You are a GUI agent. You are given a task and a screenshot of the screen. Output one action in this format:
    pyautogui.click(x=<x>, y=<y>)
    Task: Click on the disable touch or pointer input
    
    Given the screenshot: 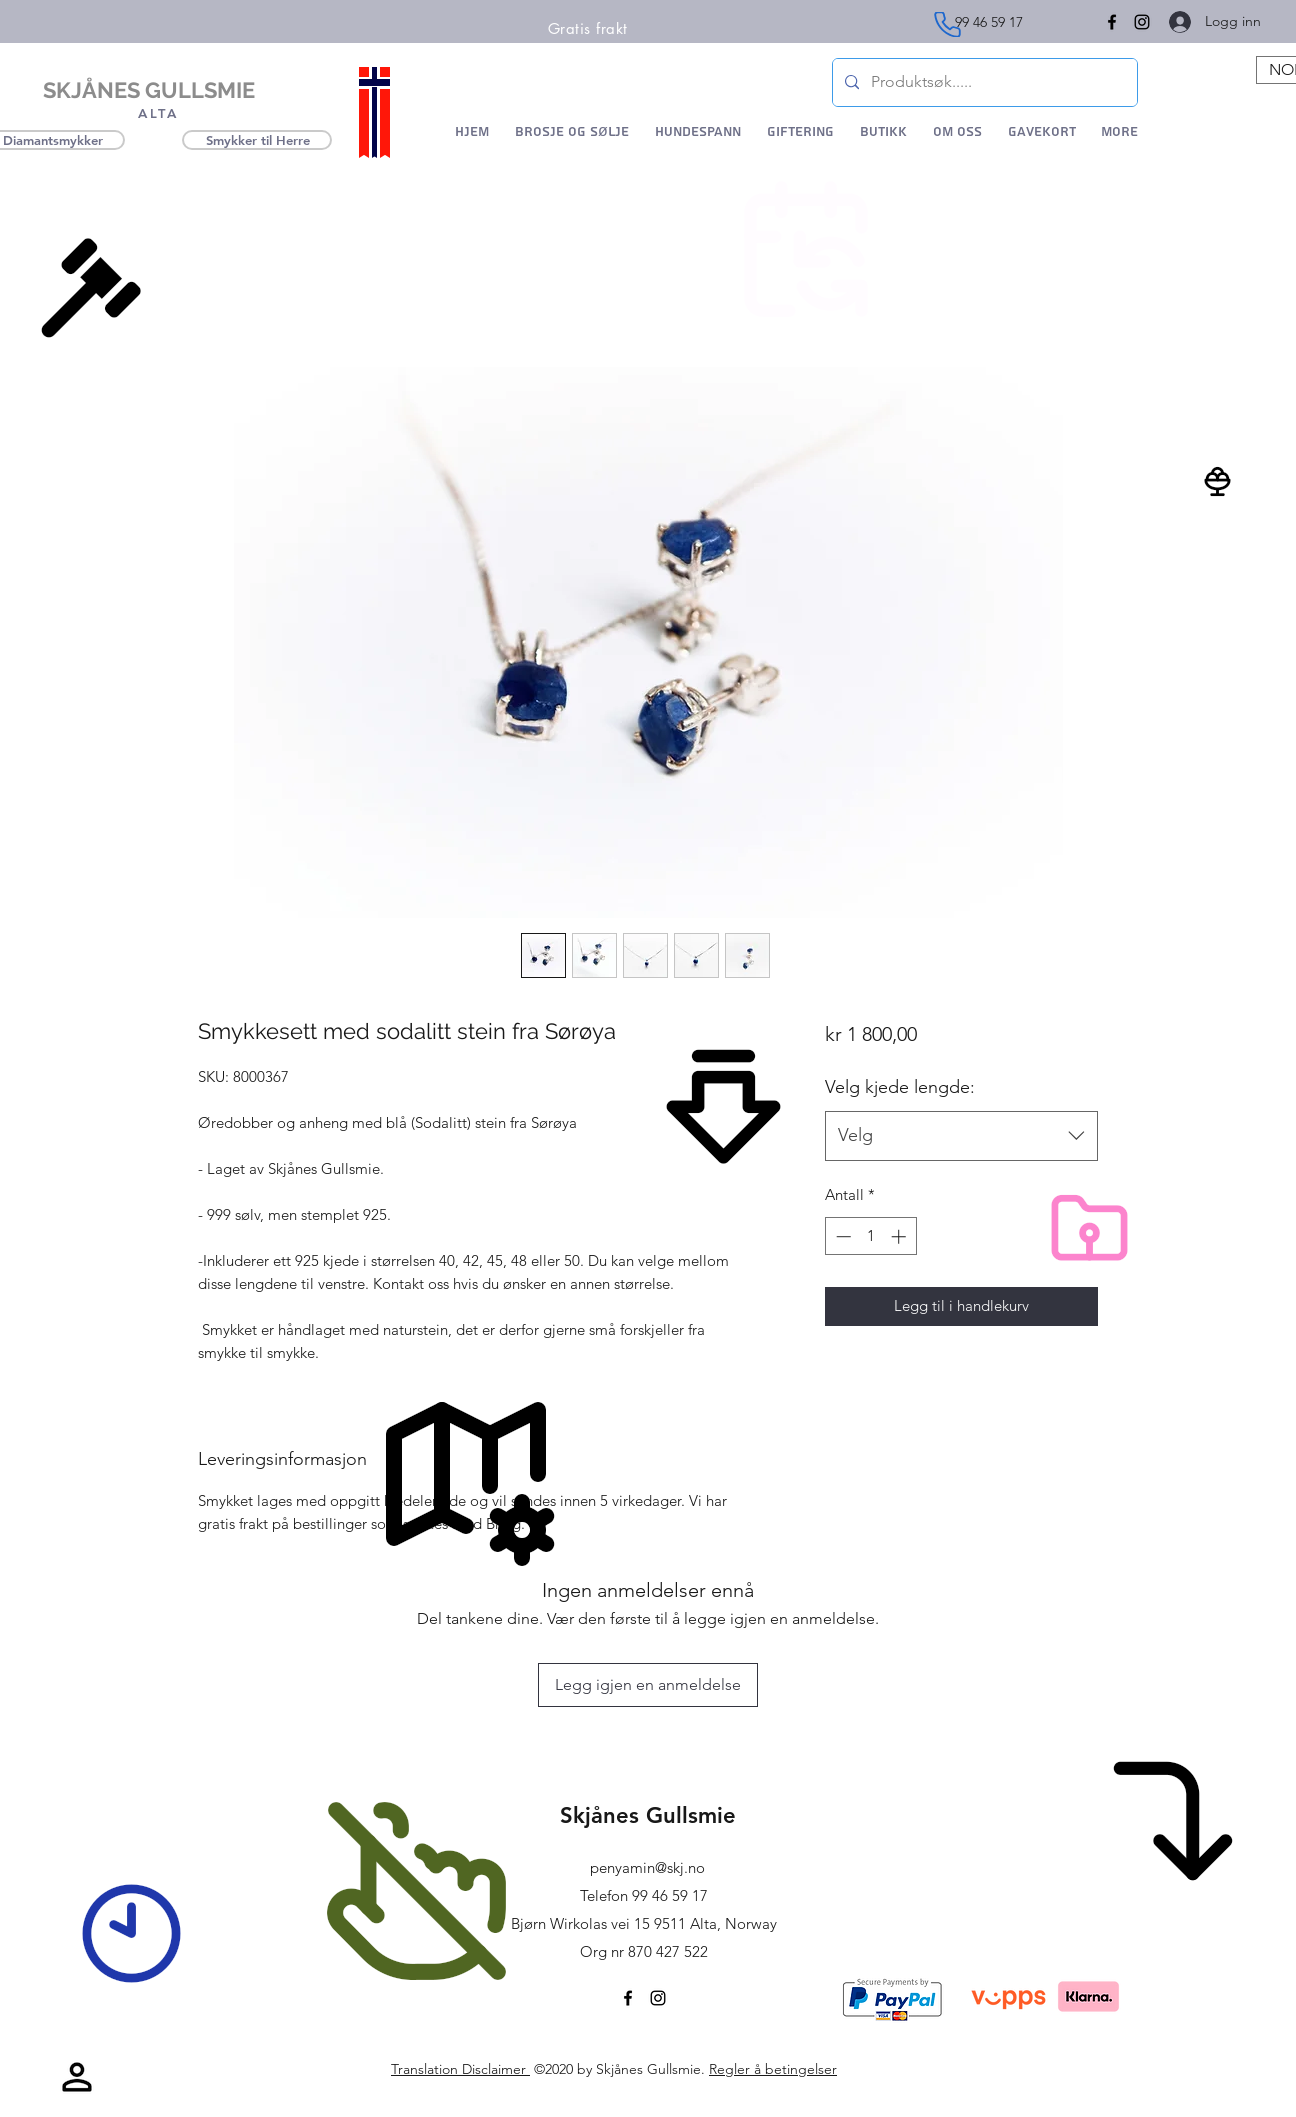 What is the action you would take?
    pyautogui.click(x=417, y=1891)
    